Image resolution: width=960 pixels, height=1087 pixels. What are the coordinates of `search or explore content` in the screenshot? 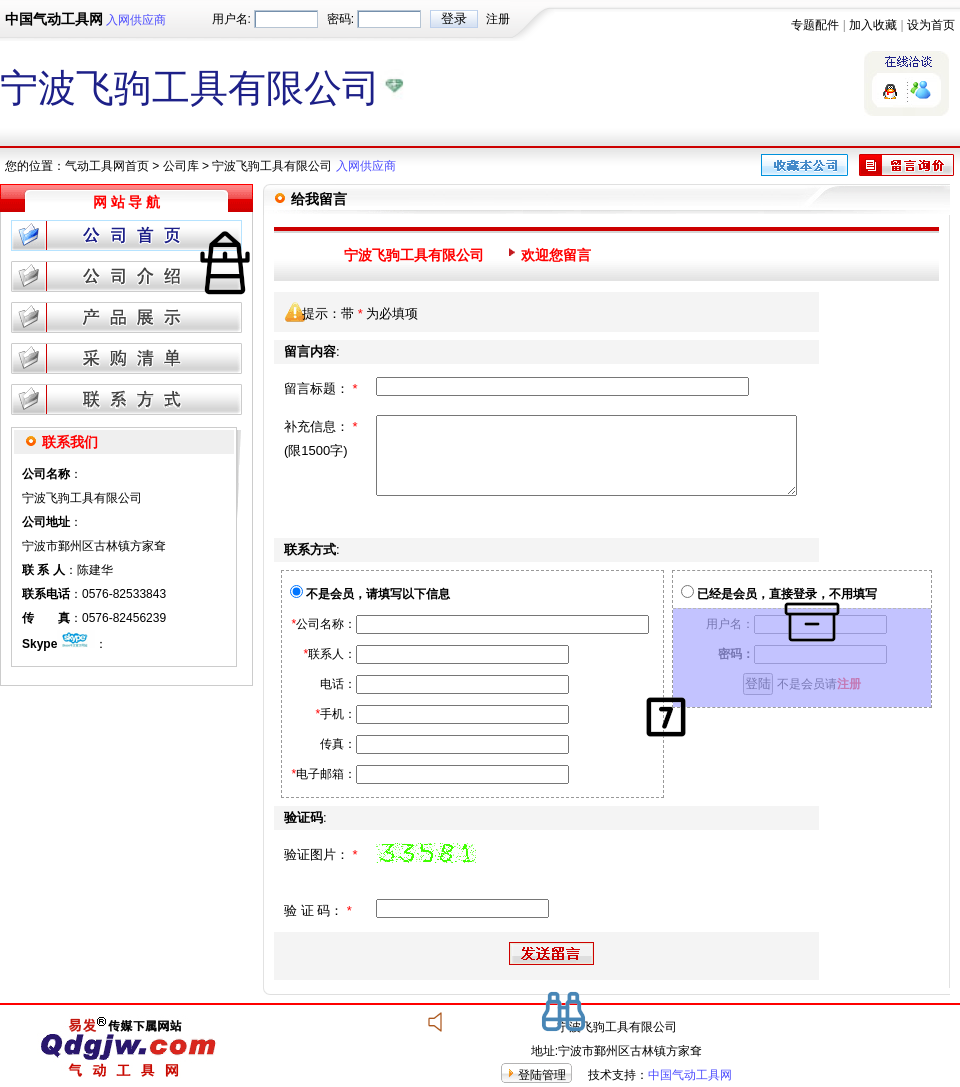 It's located at (563, 1011).